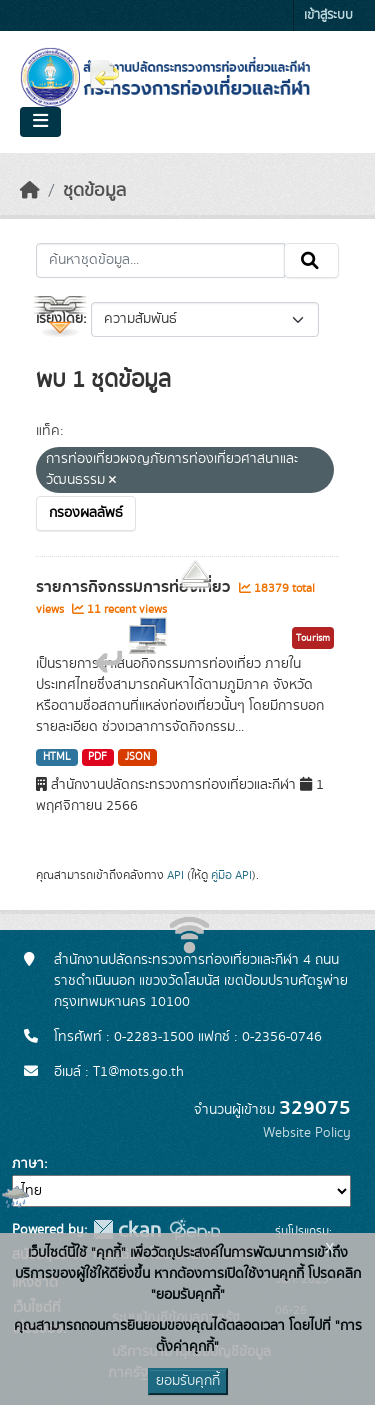 The image size is (375, 1405). Describe the element at coordinates (15, 1194) in the screenshot. I see `indicates scattered showers in current weather conditions` at that location.